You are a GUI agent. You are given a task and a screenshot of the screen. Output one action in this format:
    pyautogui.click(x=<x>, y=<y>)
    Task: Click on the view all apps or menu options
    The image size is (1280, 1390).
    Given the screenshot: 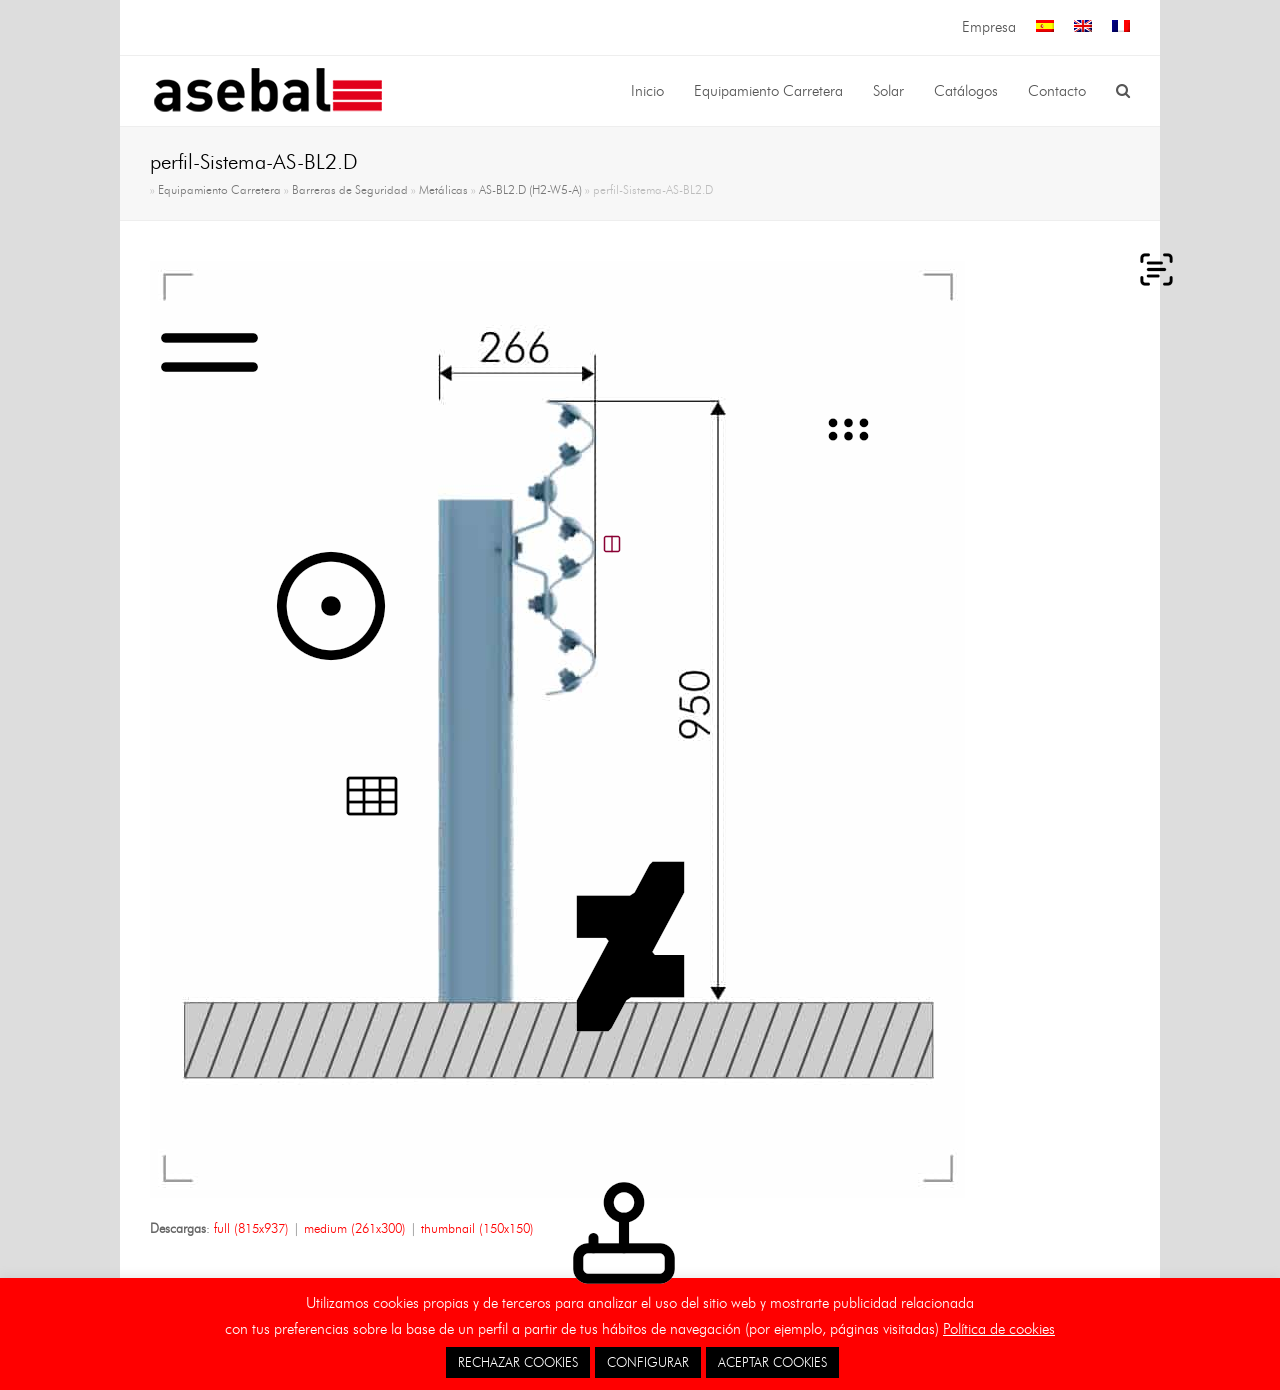 What is the action you would take?
    pyautogui.click(x=372, y=796)
    